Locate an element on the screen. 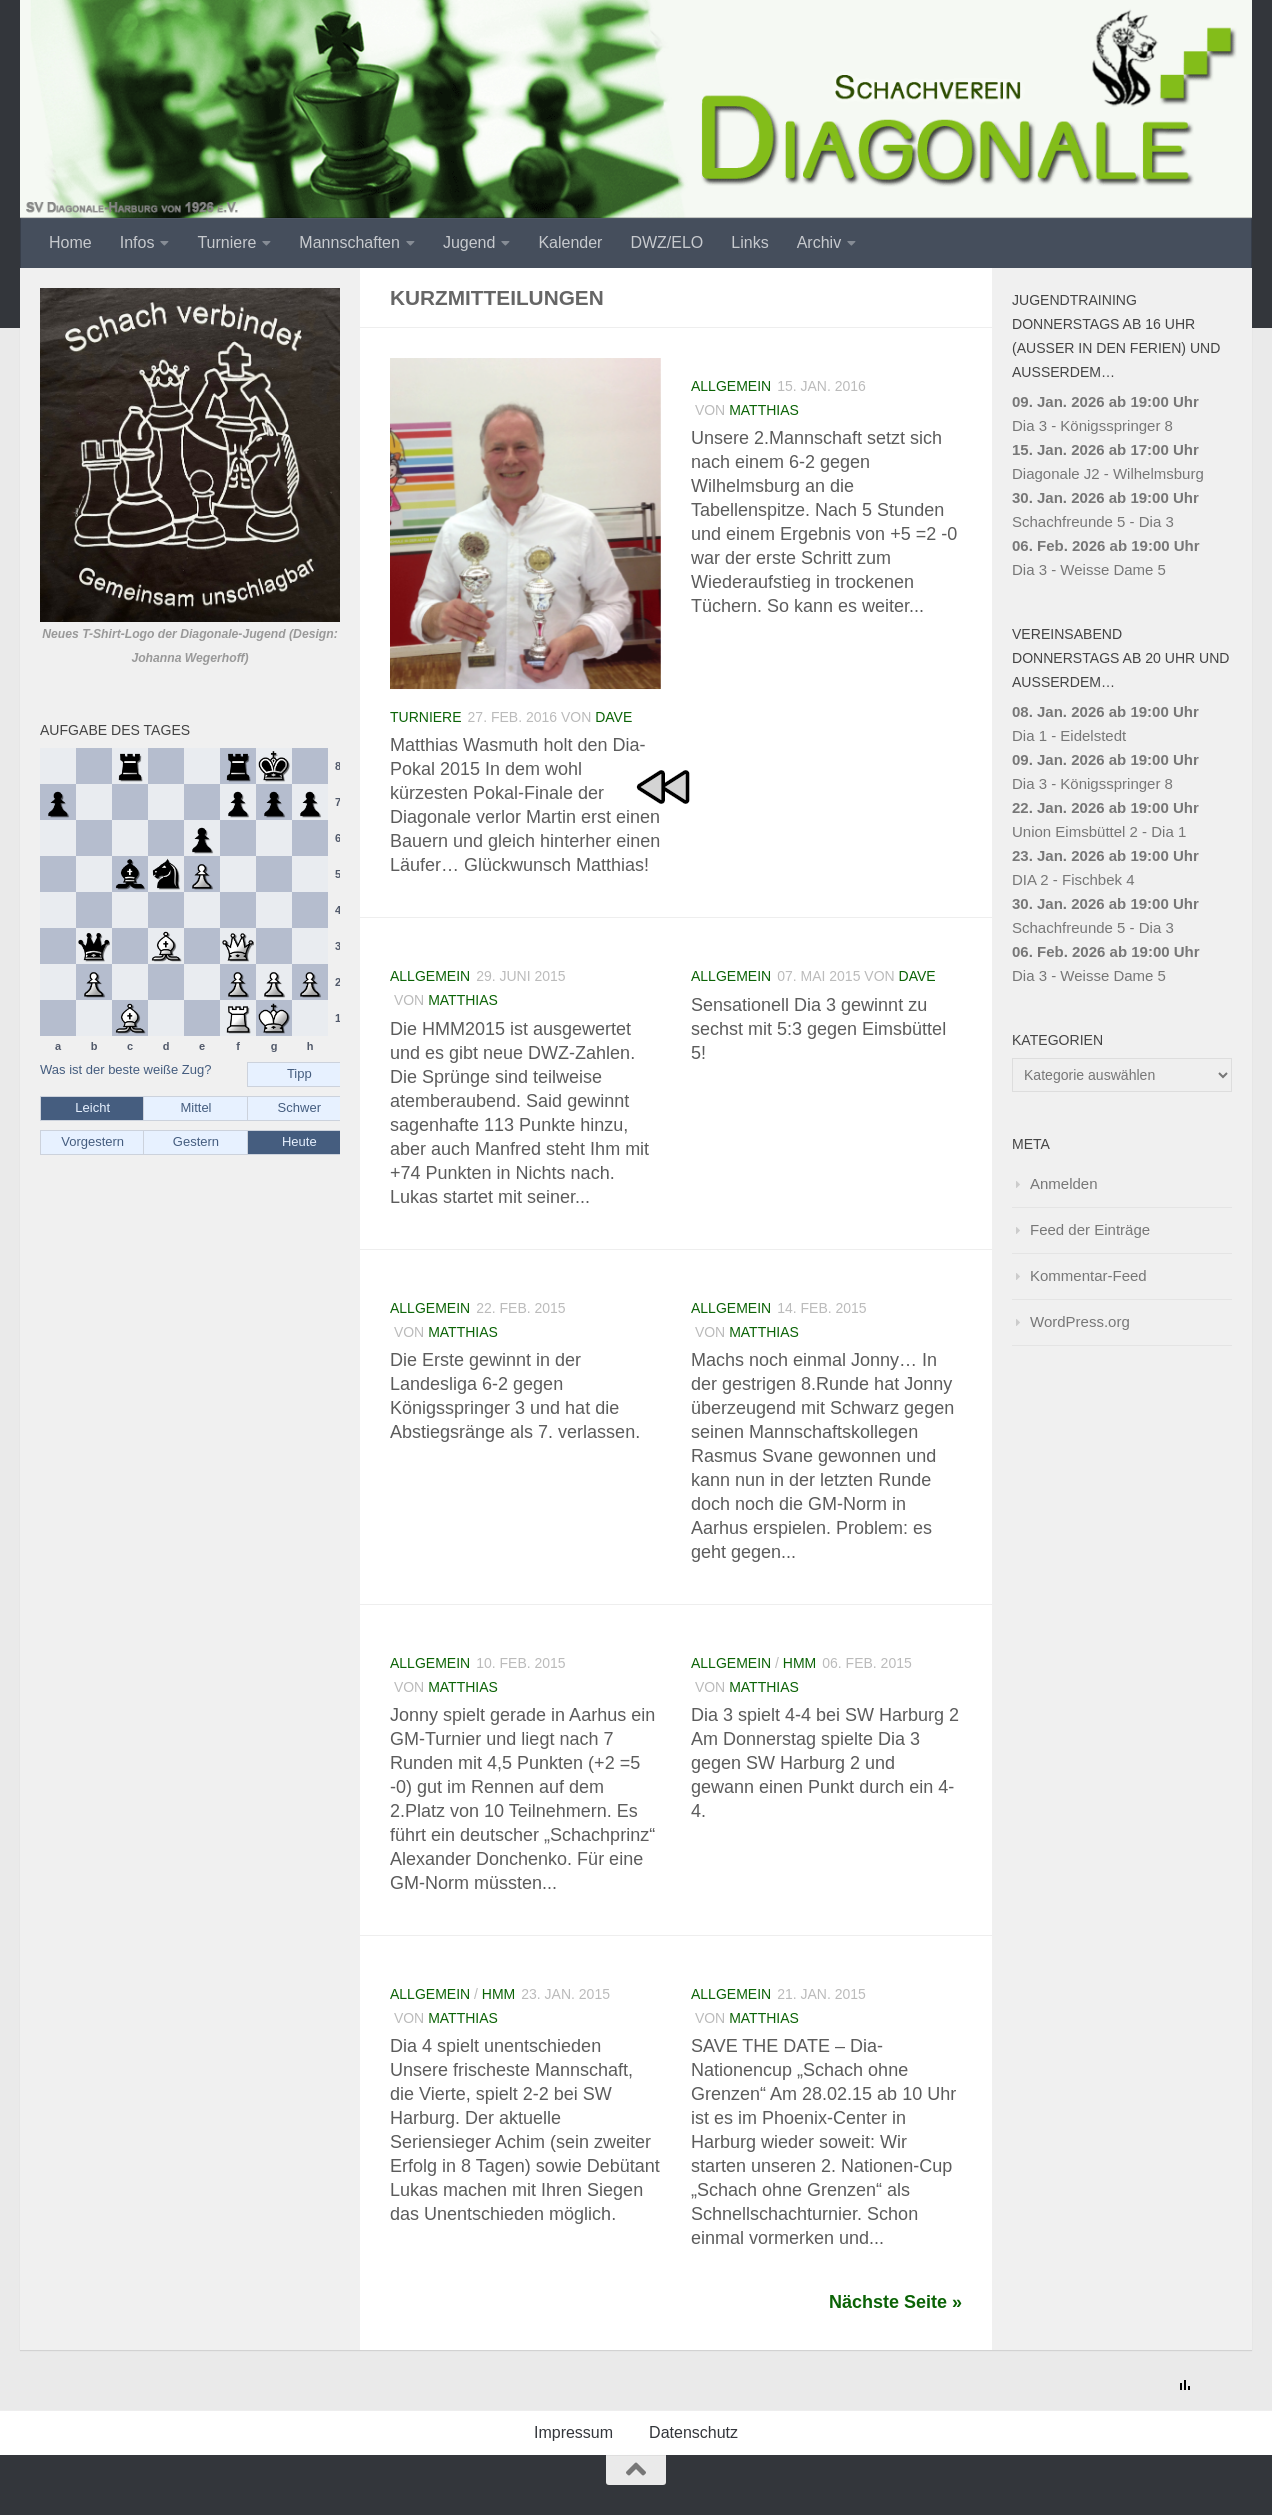  rewind or skip backward in media playback is located at coordinates (665, 787).